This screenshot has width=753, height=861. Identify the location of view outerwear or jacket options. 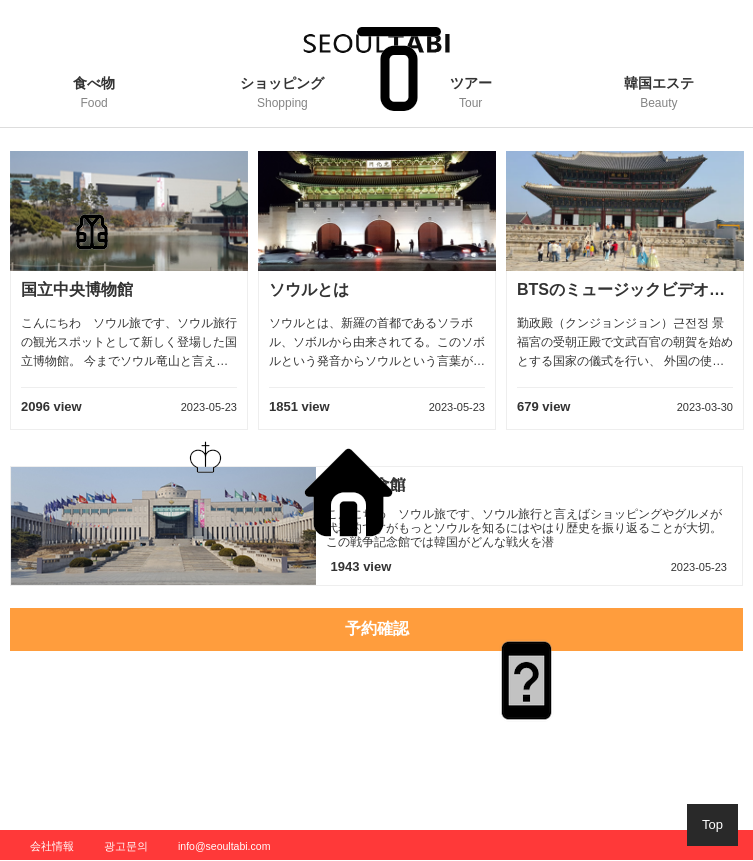
(92, 232).